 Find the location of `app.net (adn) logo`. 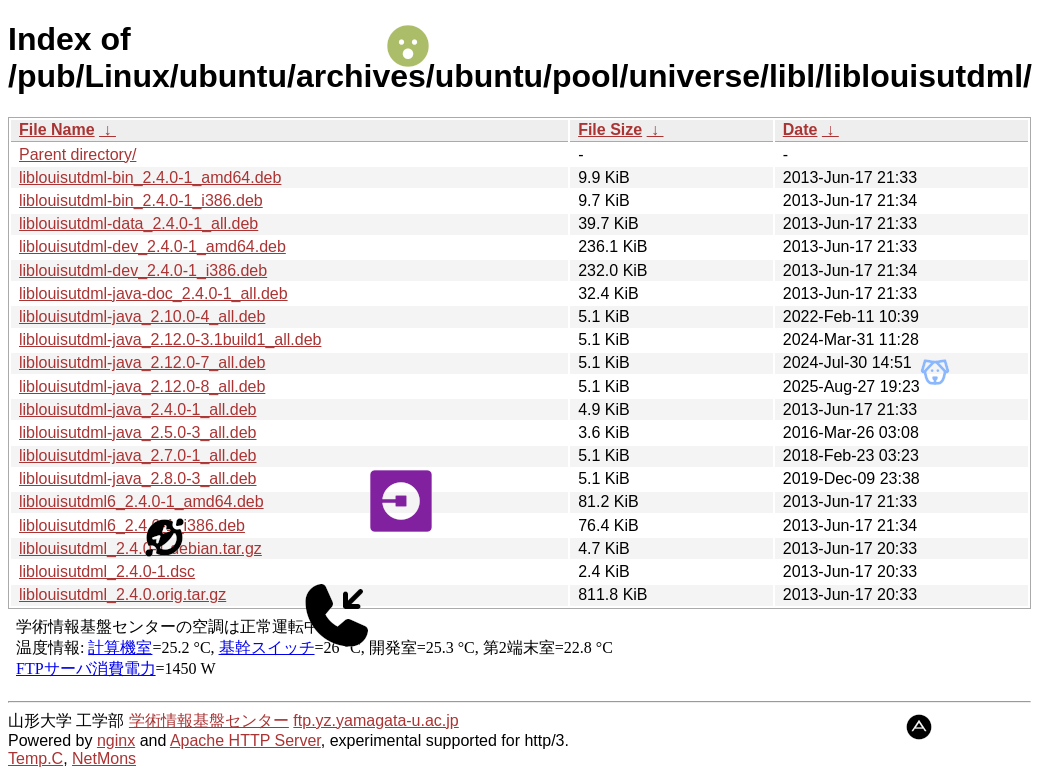

app.net (adn) logo is located at coordinates (919, 727).